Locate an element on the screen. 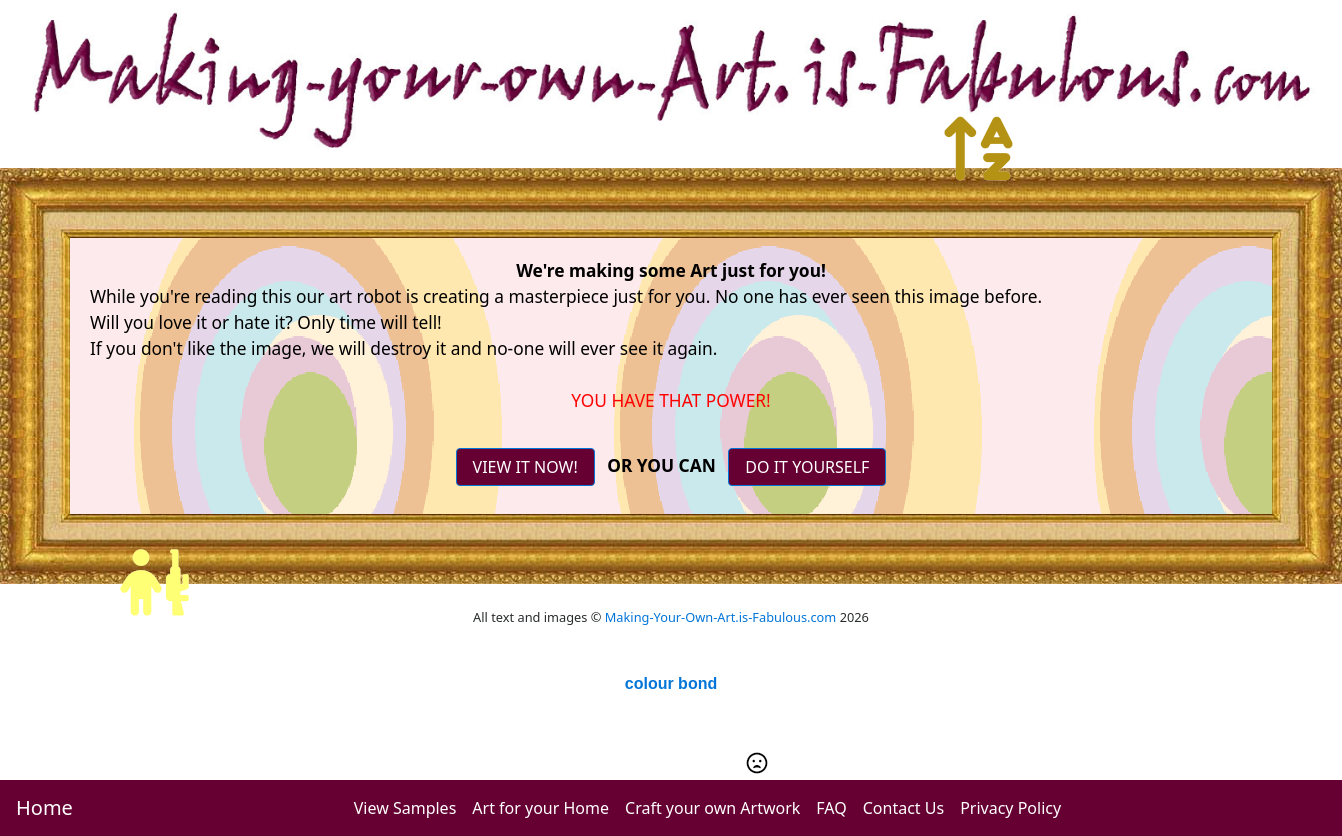  indicates child soldier awareness or prevention cause is located at coordinates (155, 582).